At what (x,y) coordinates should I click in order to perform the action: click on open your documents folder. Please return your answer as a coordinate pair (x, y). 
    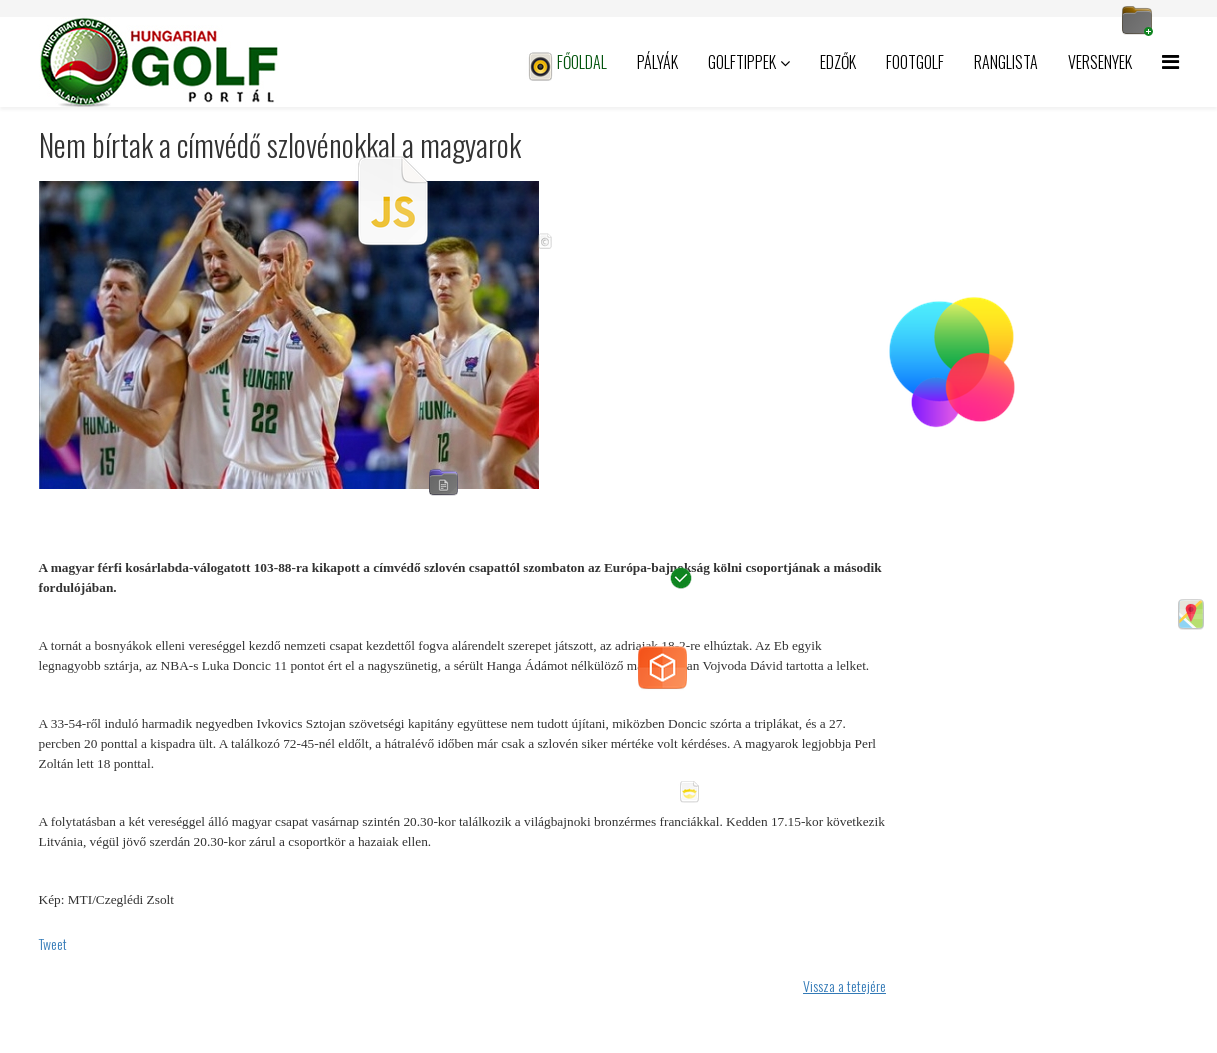
    Looking at the image, I should click on (443, 481).